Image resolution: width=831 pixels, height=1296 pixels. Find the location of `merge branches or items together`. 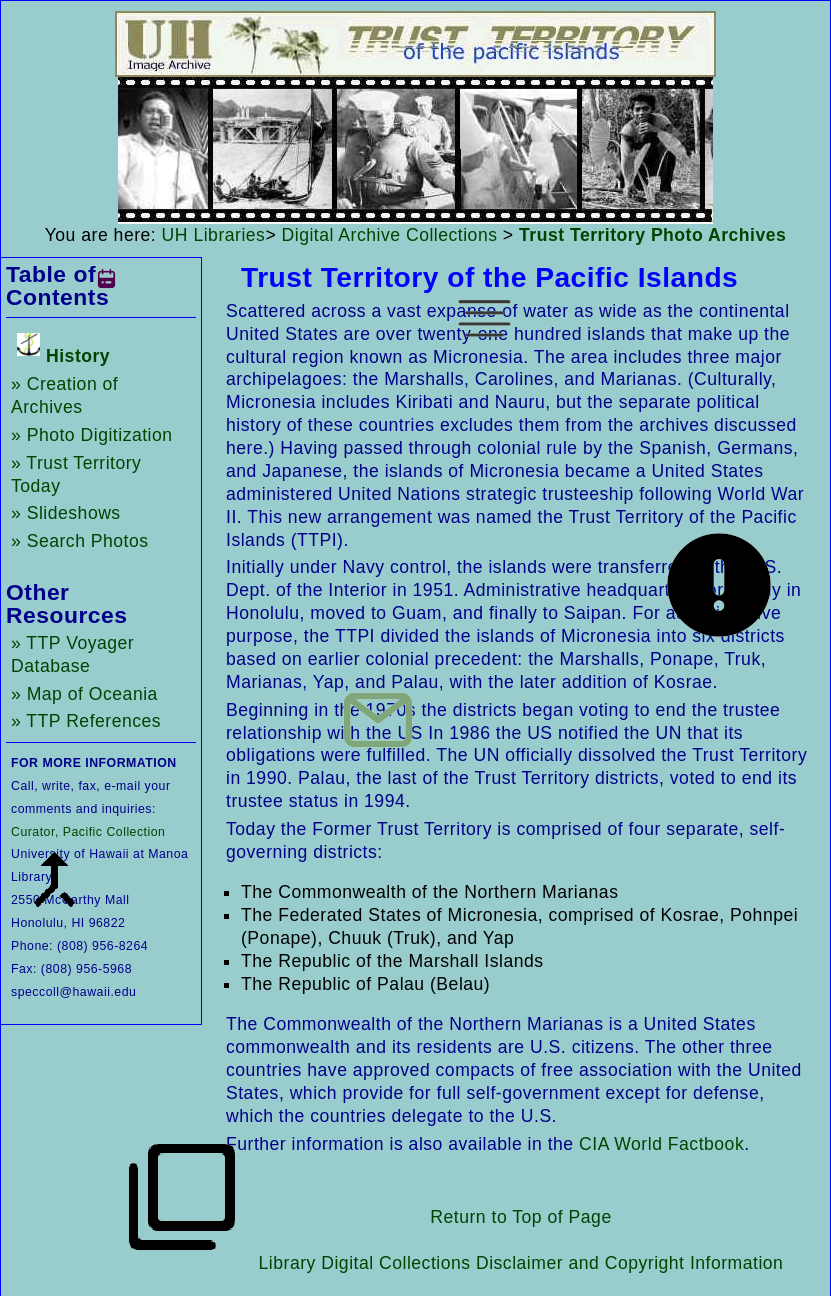

merge branches or items together is located at coordinates (54, 879).